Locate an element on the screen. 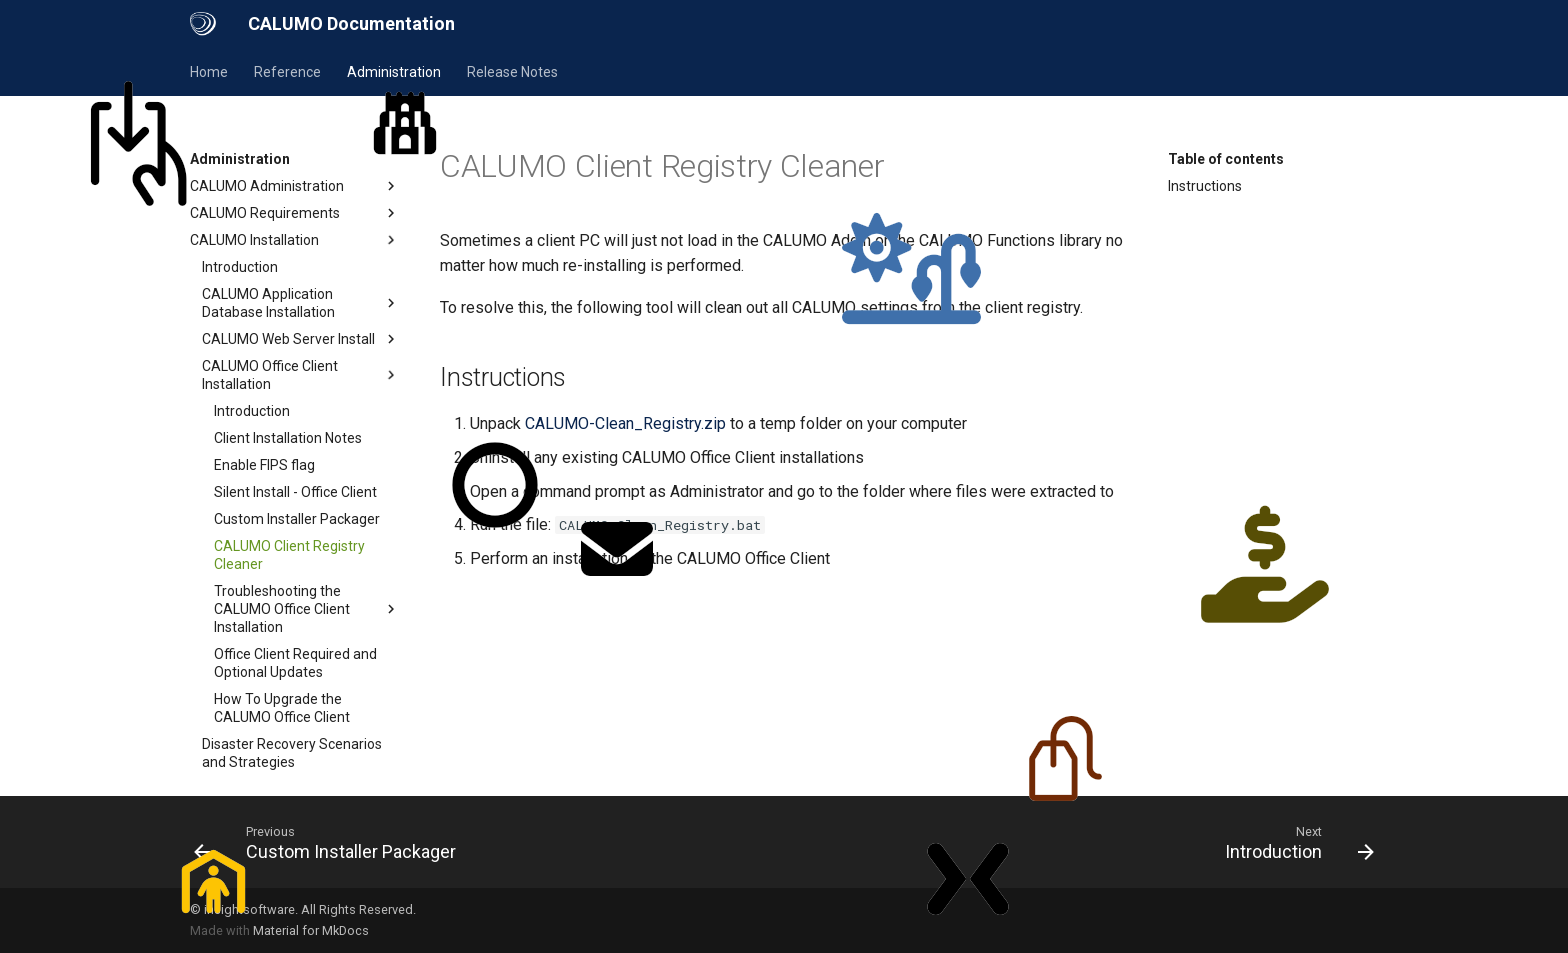 The width and height of the screenshot is (1568, 953). open your inbox is located at coordinates (617, 549).